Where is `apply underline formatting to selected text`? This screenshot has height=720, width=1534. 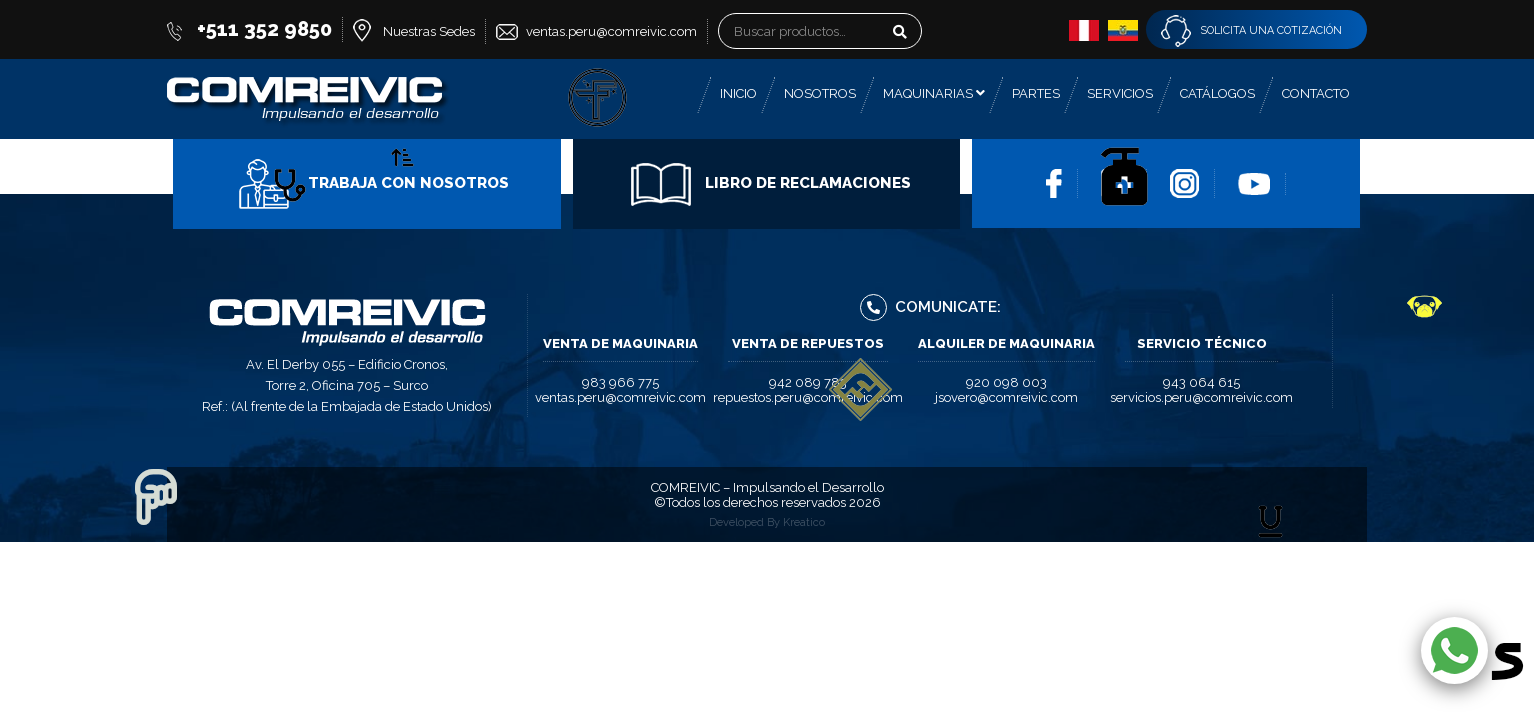 apply underline formatting to selected text is located at coordinates (1270, 521).